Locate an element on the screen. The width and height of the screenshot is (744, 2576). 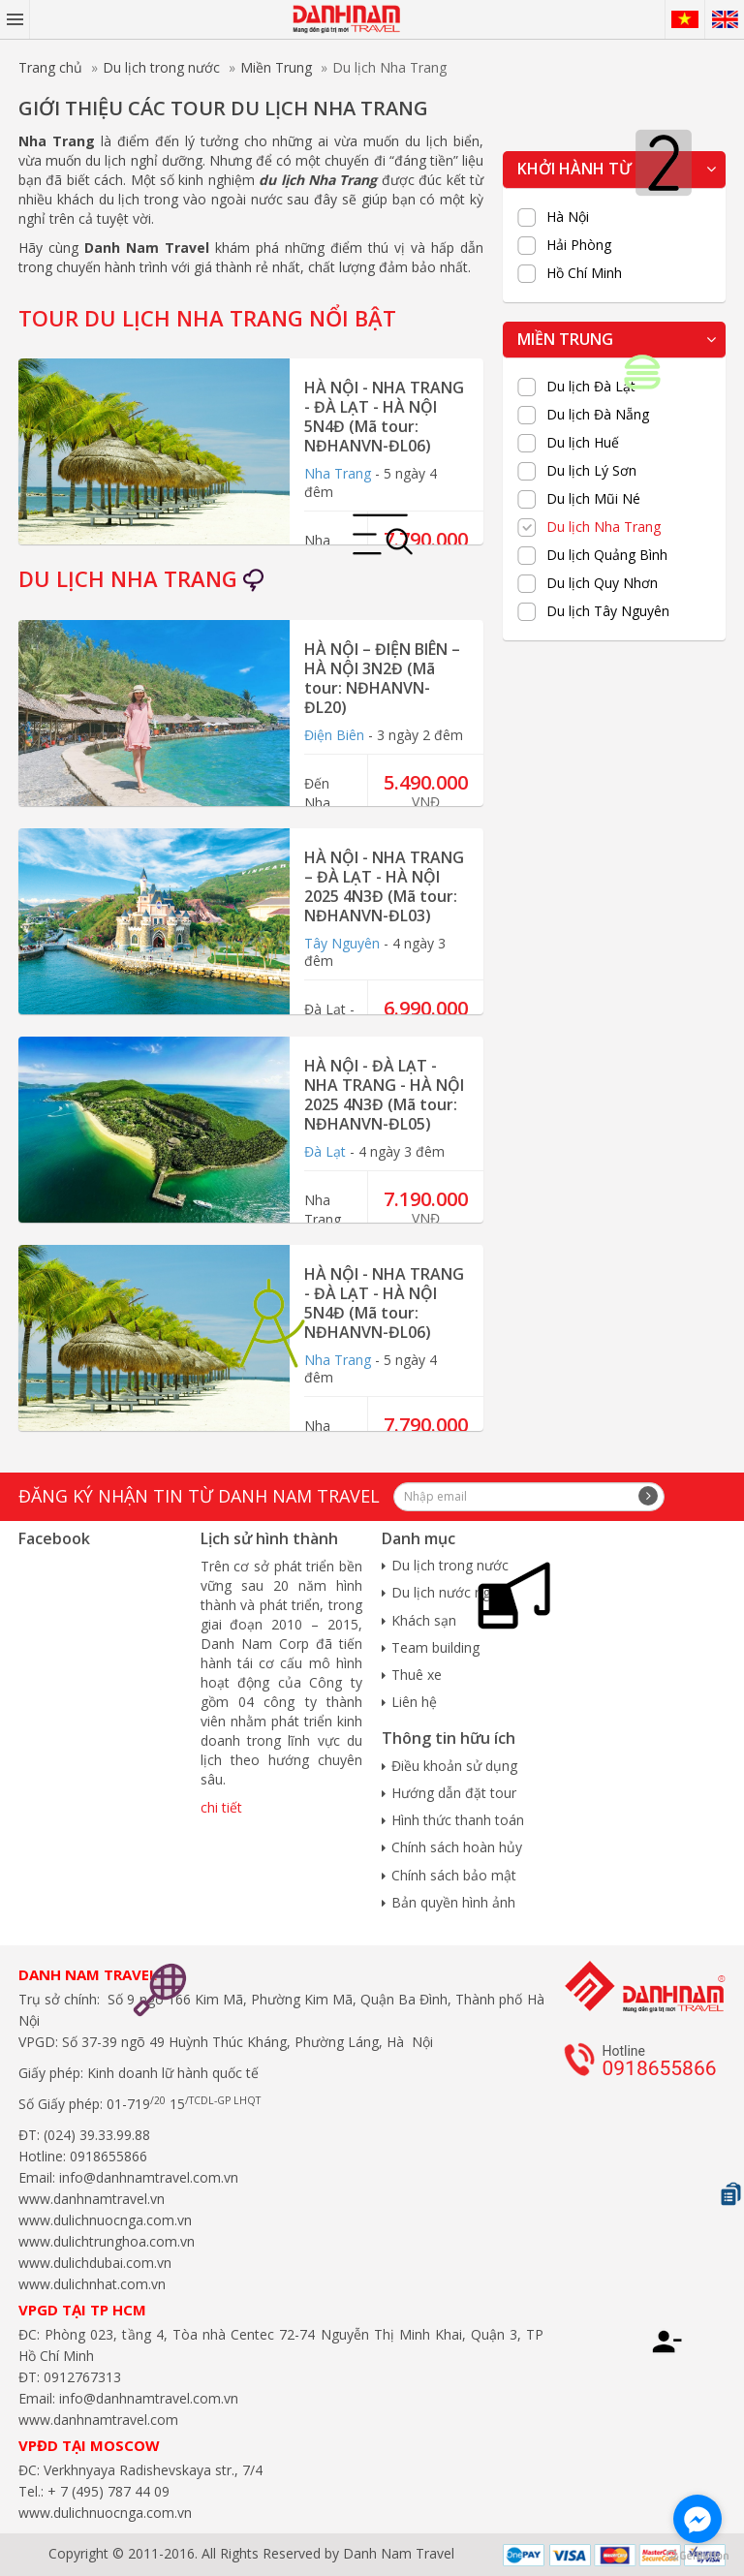
search within a list or document is located at coordinates (380, 534).